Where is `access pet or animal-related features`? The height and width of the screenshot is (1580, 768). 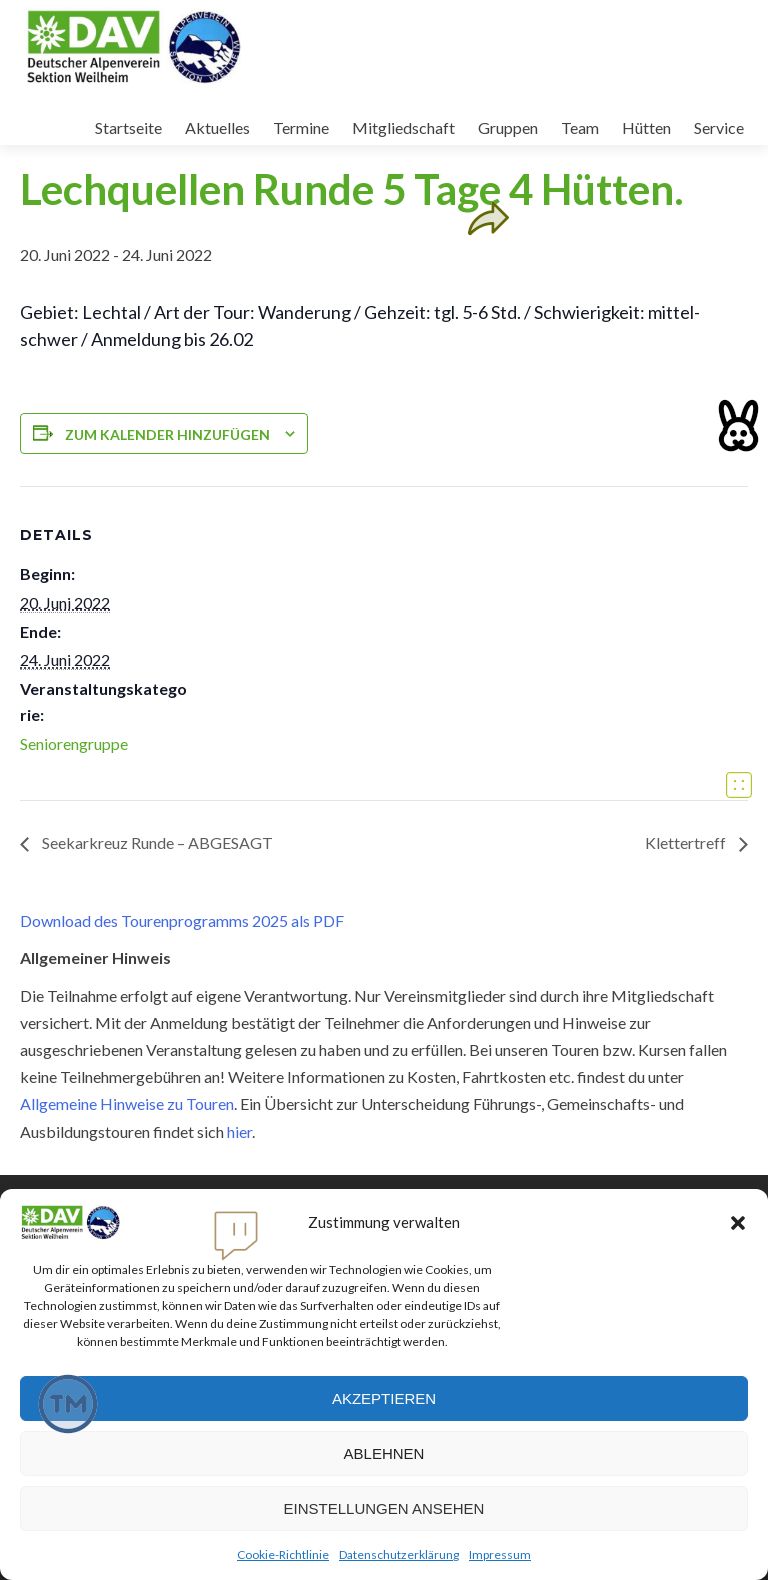
access pet or animal-related features is located at coordinates (738, 426).